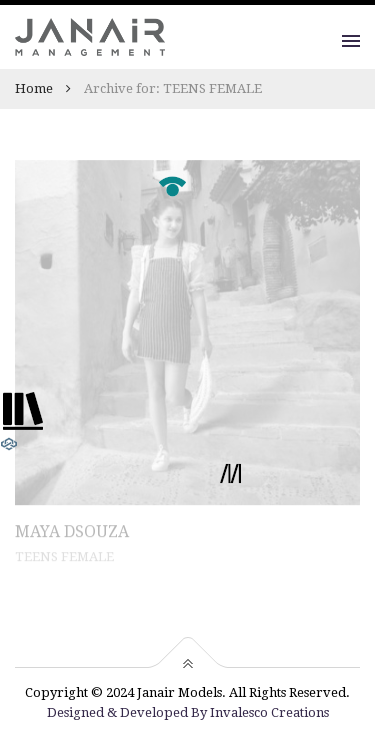  I want to click on loopback framework logo, so click(9, 444).